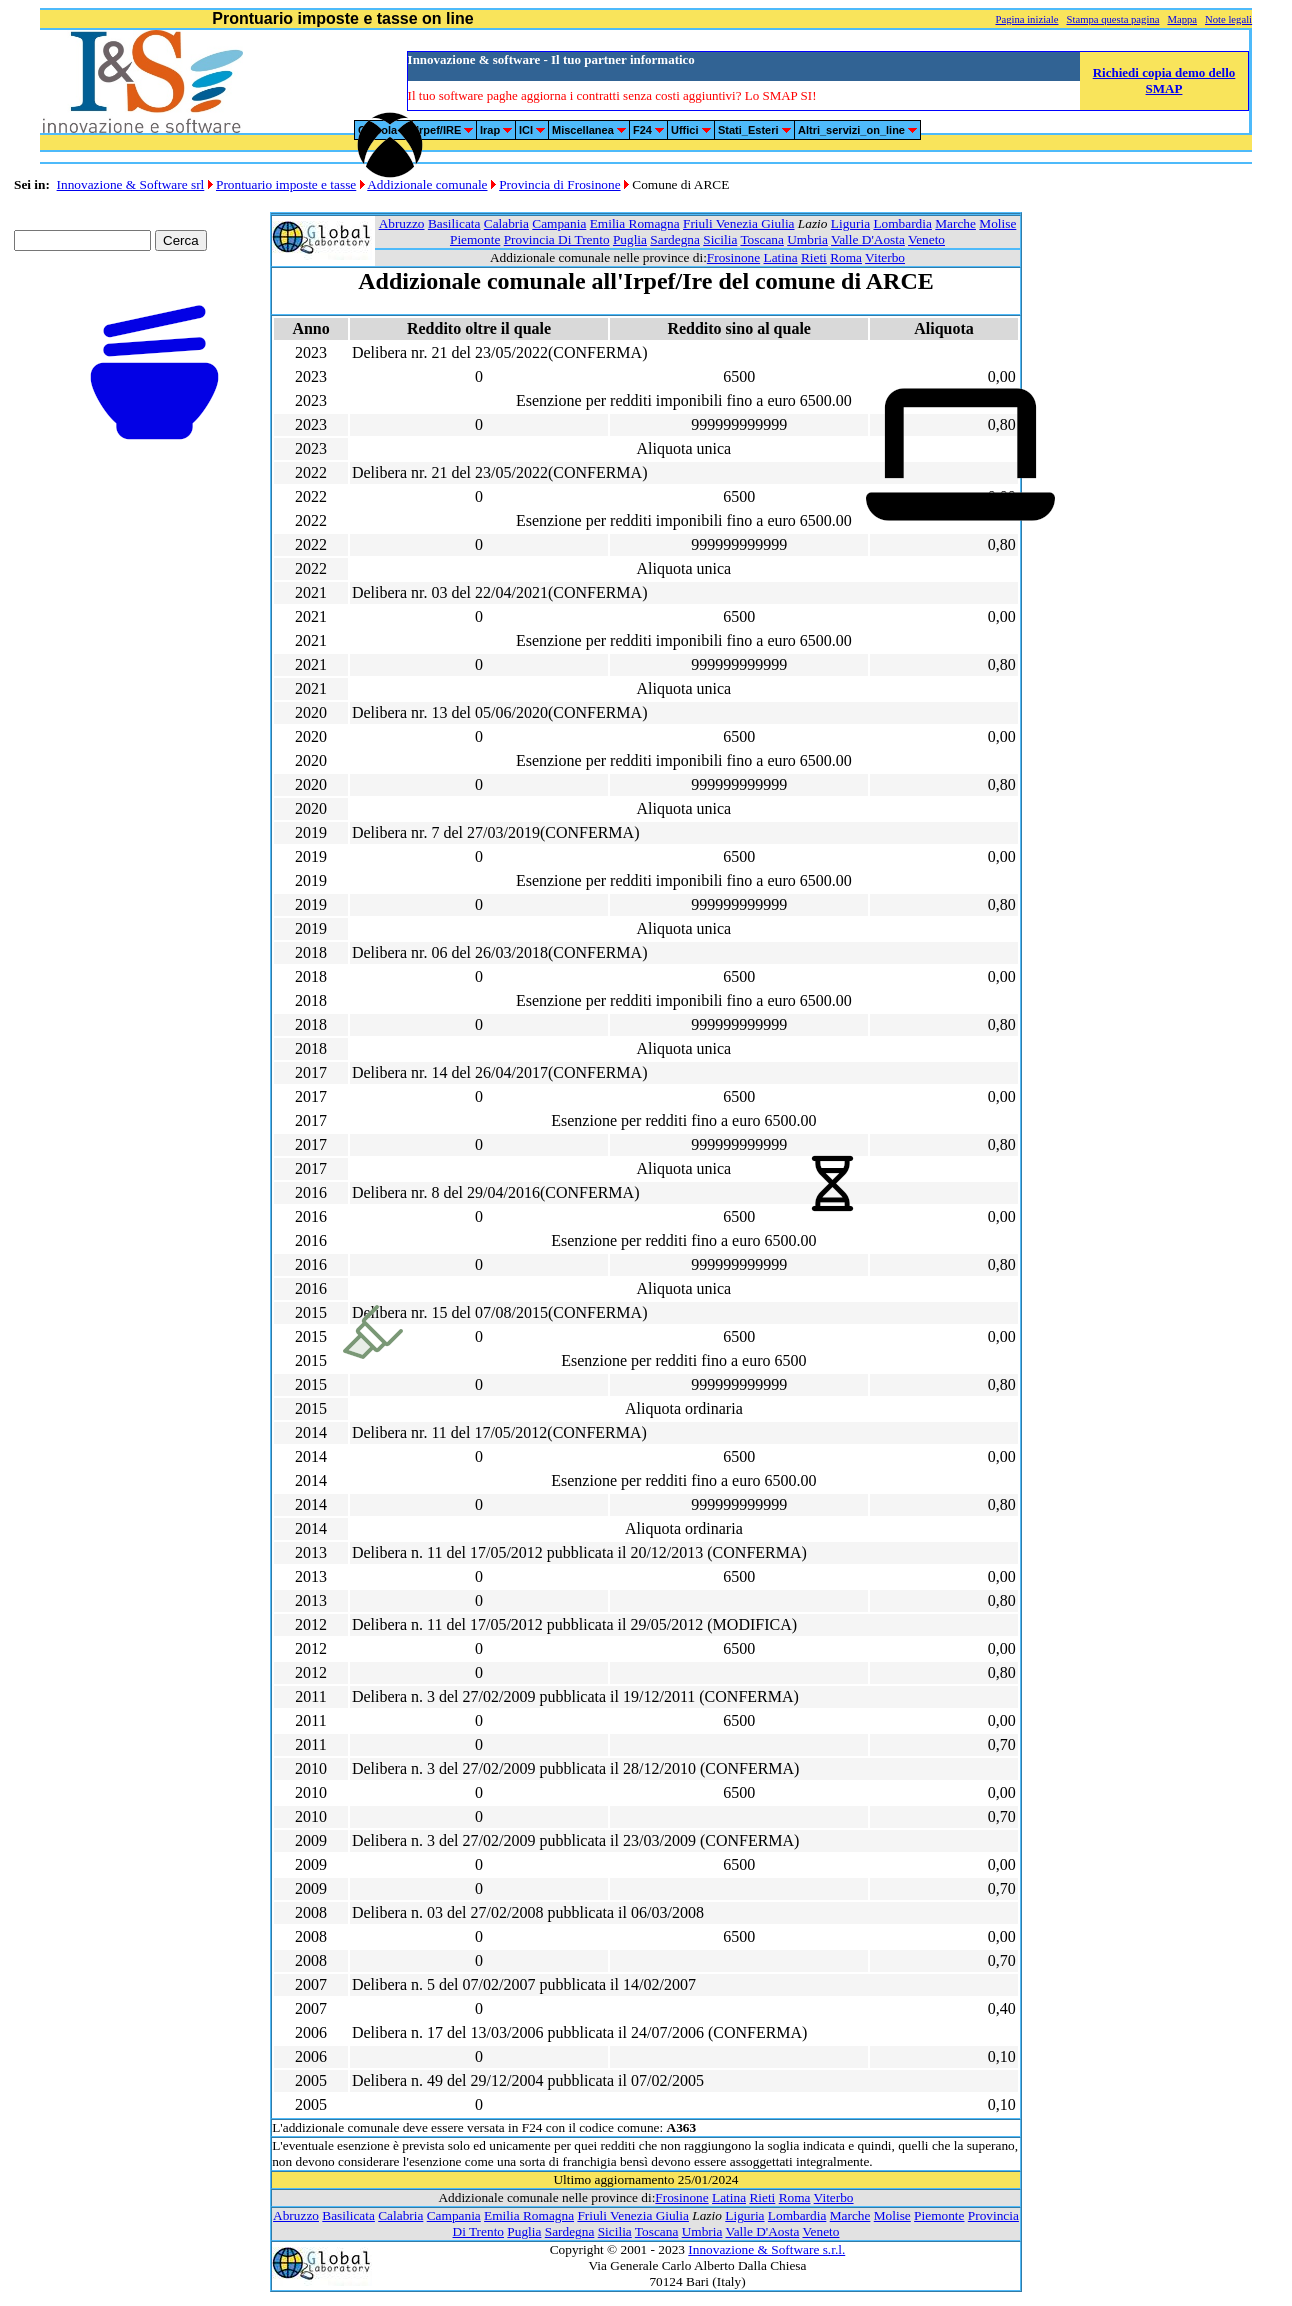 This screenshot has height=2306, width=1292. Describe the element at coordinates (371, 1335) in the screenshot. I see `highlight or mark selected text` at that location.